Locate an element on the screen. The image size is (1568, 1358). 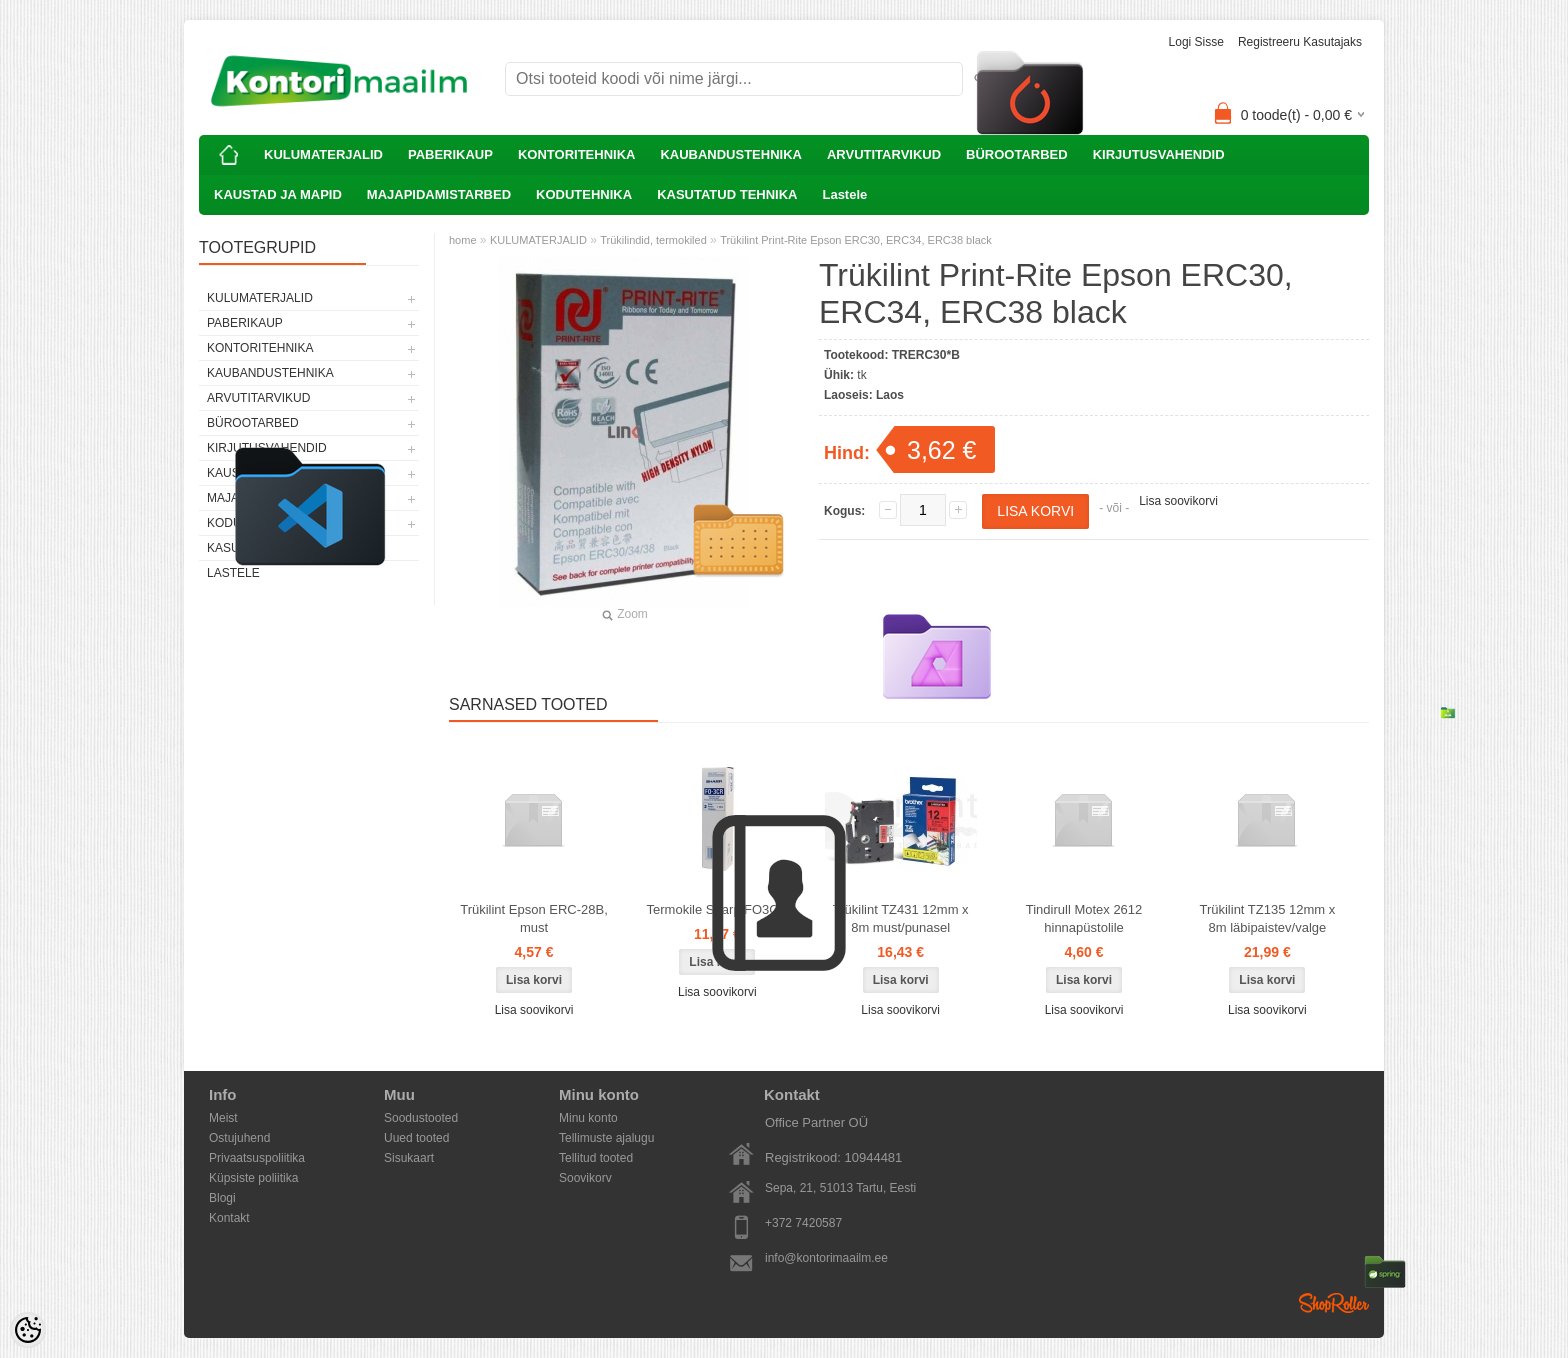
open pytorch project folder is located at coordinates (1029, 95).